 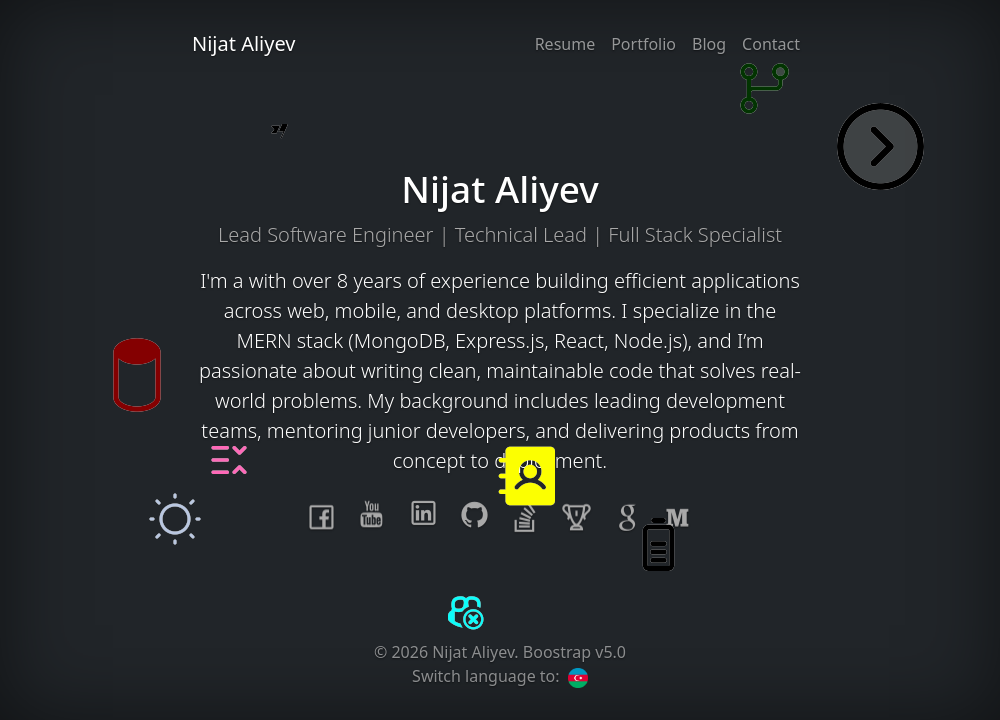 What do you see at coordinates (761, 88) in the screenshot?
I see `create a new branch in version control` at bounding box center [761, 88].